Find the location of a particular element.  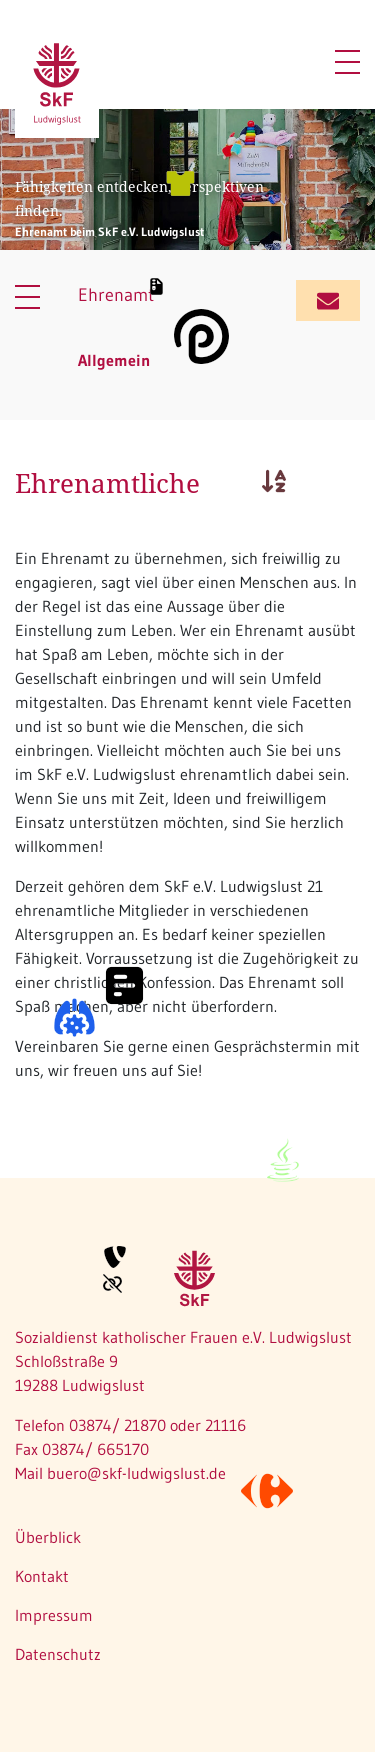

sort items alphabetically from A to Z is located at coordinates (274, 481).